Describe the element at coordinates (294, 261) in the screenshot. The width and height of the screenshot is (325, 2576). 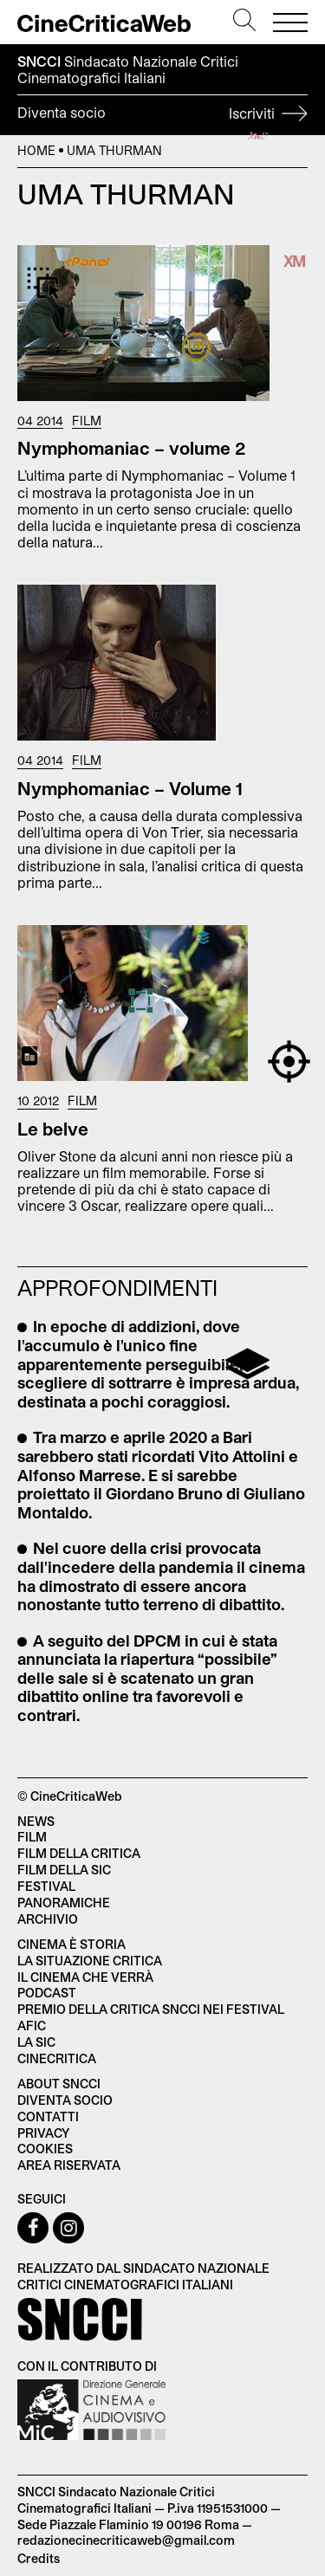
I see `open qualtrics survey platform` at that location.